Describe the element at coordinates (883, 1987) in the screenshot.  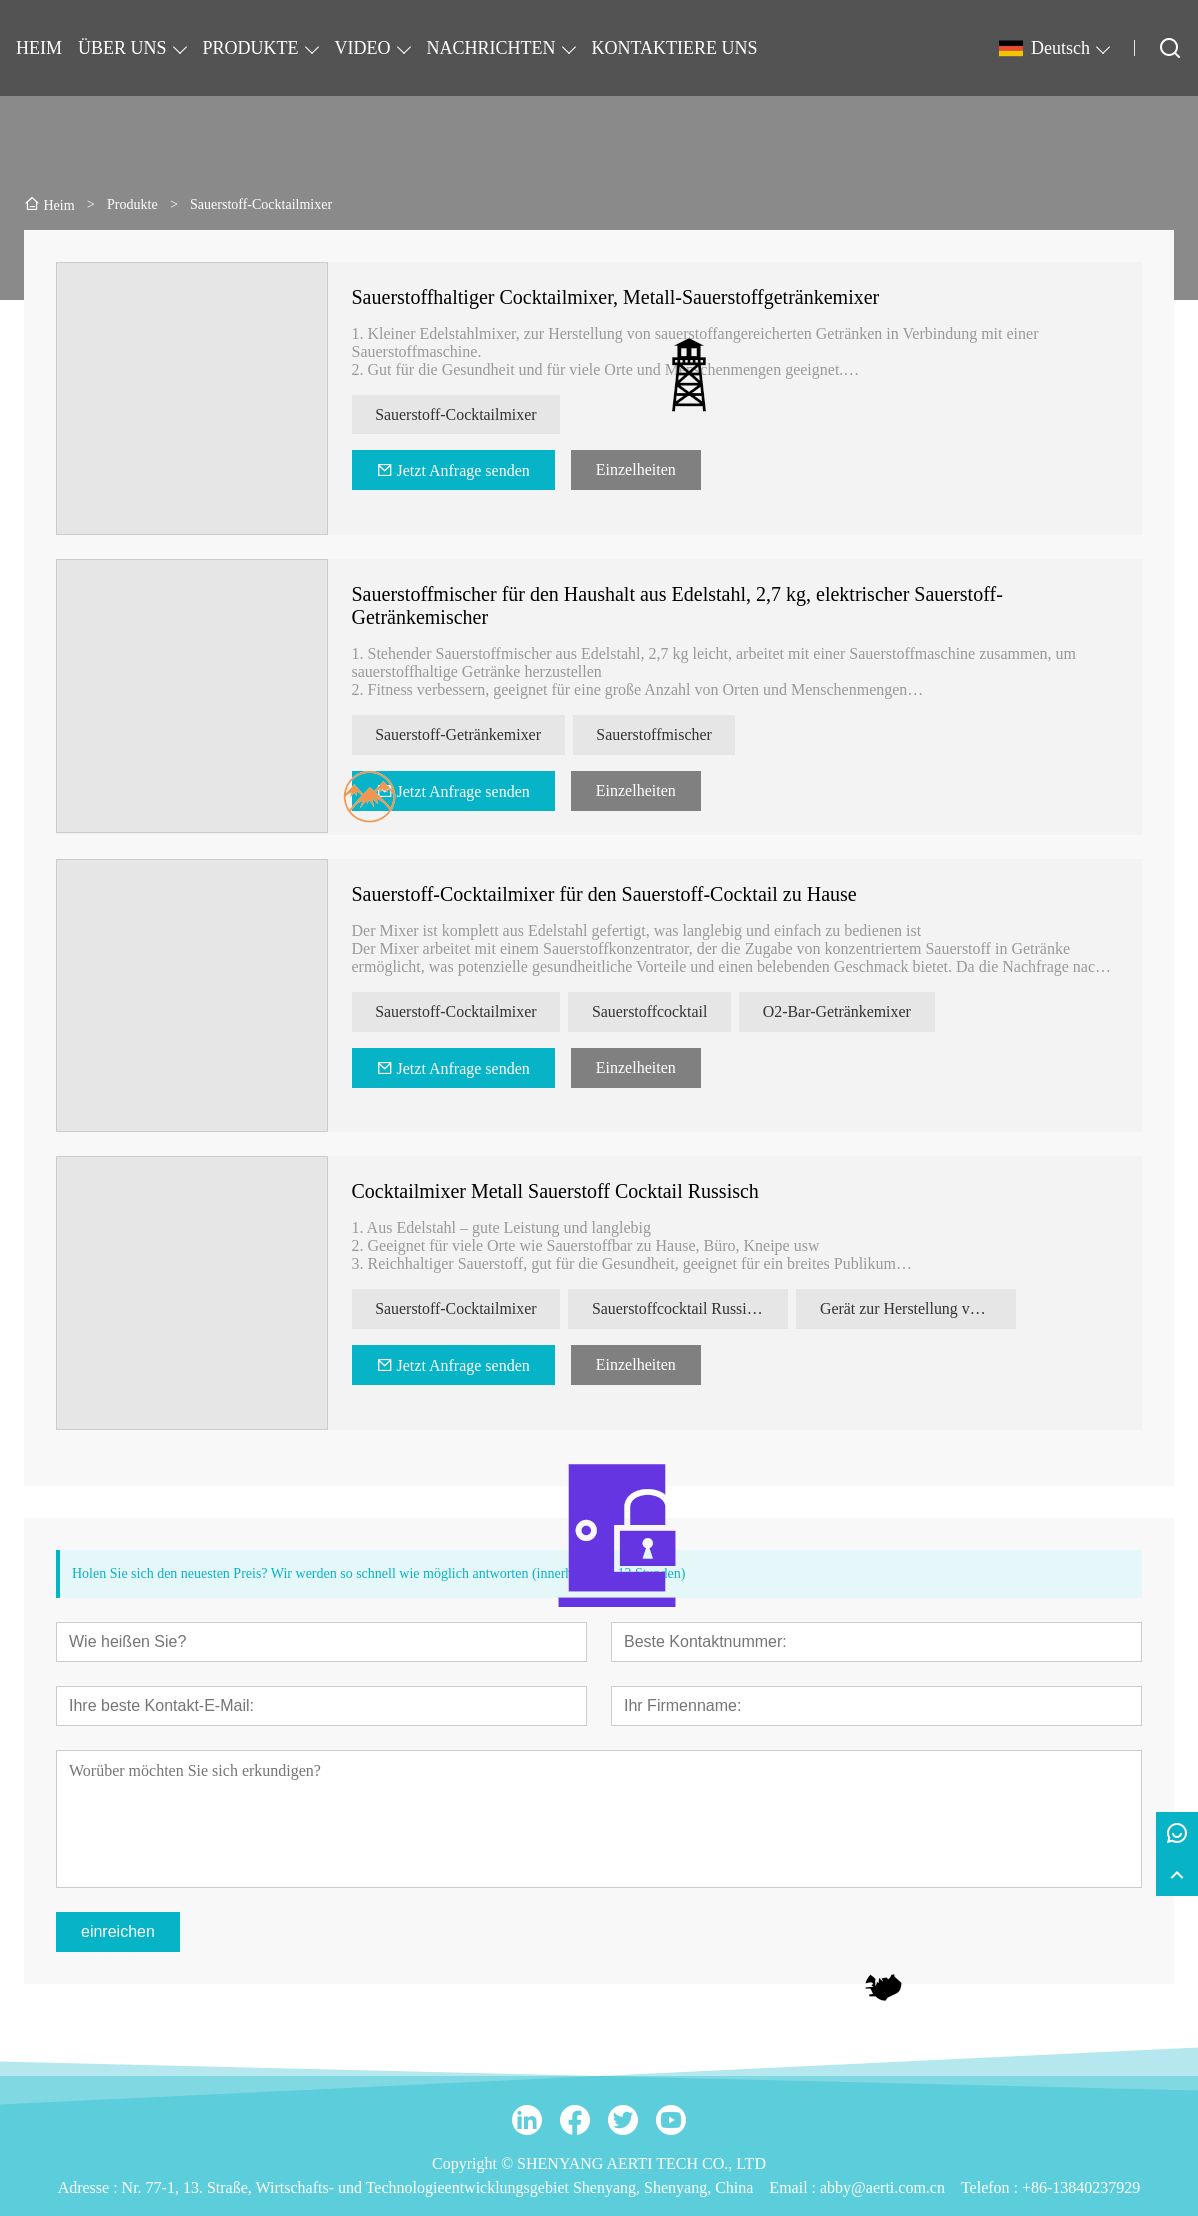
I see `select iceland as a country or region` at that location.